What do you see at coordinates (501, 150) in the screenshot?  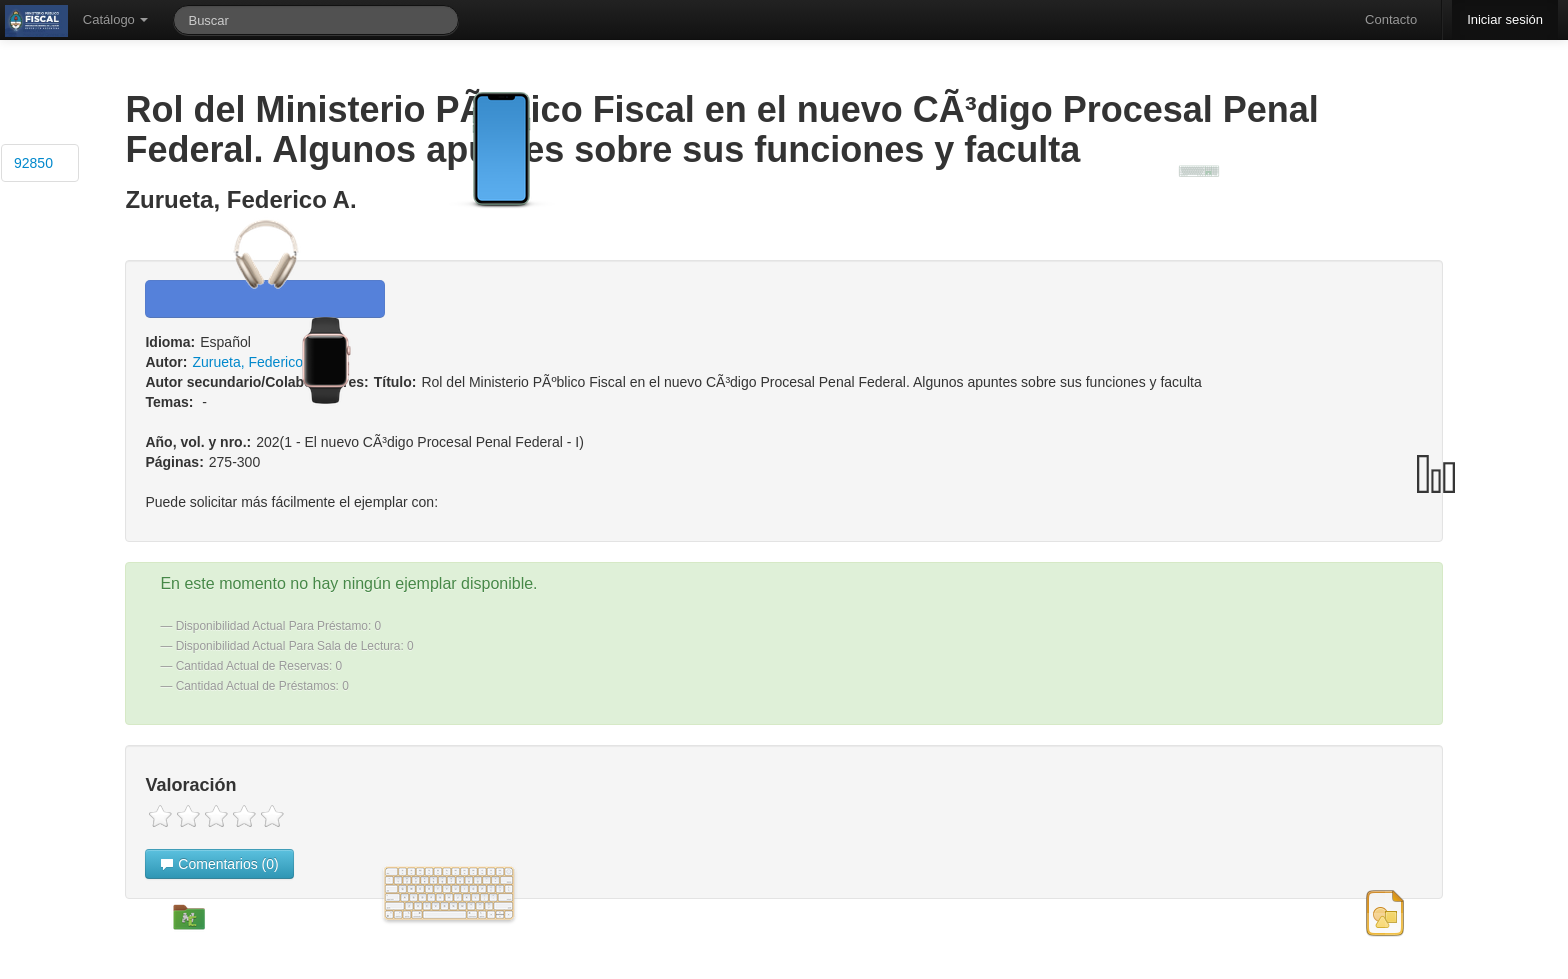 I see `iPhone 11 or 12 device icon` at bounding box center [501, 150].